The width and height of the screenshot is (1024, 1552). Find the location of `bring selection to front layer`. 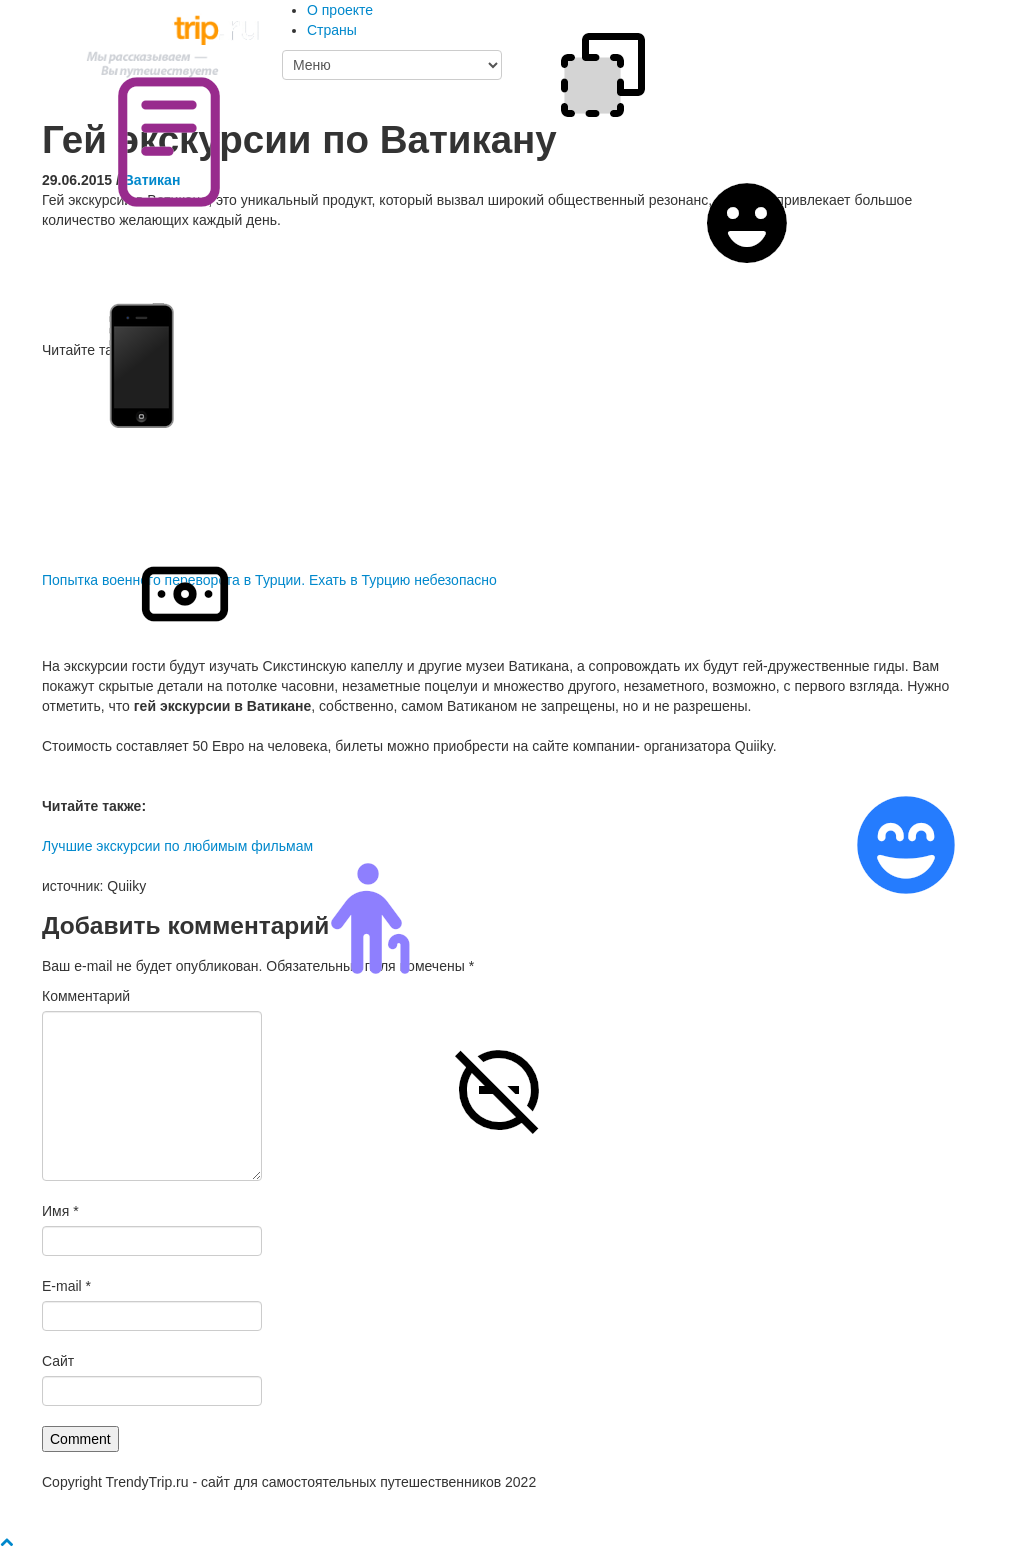

bring selection to front layer is located at coordinates (603, 75).